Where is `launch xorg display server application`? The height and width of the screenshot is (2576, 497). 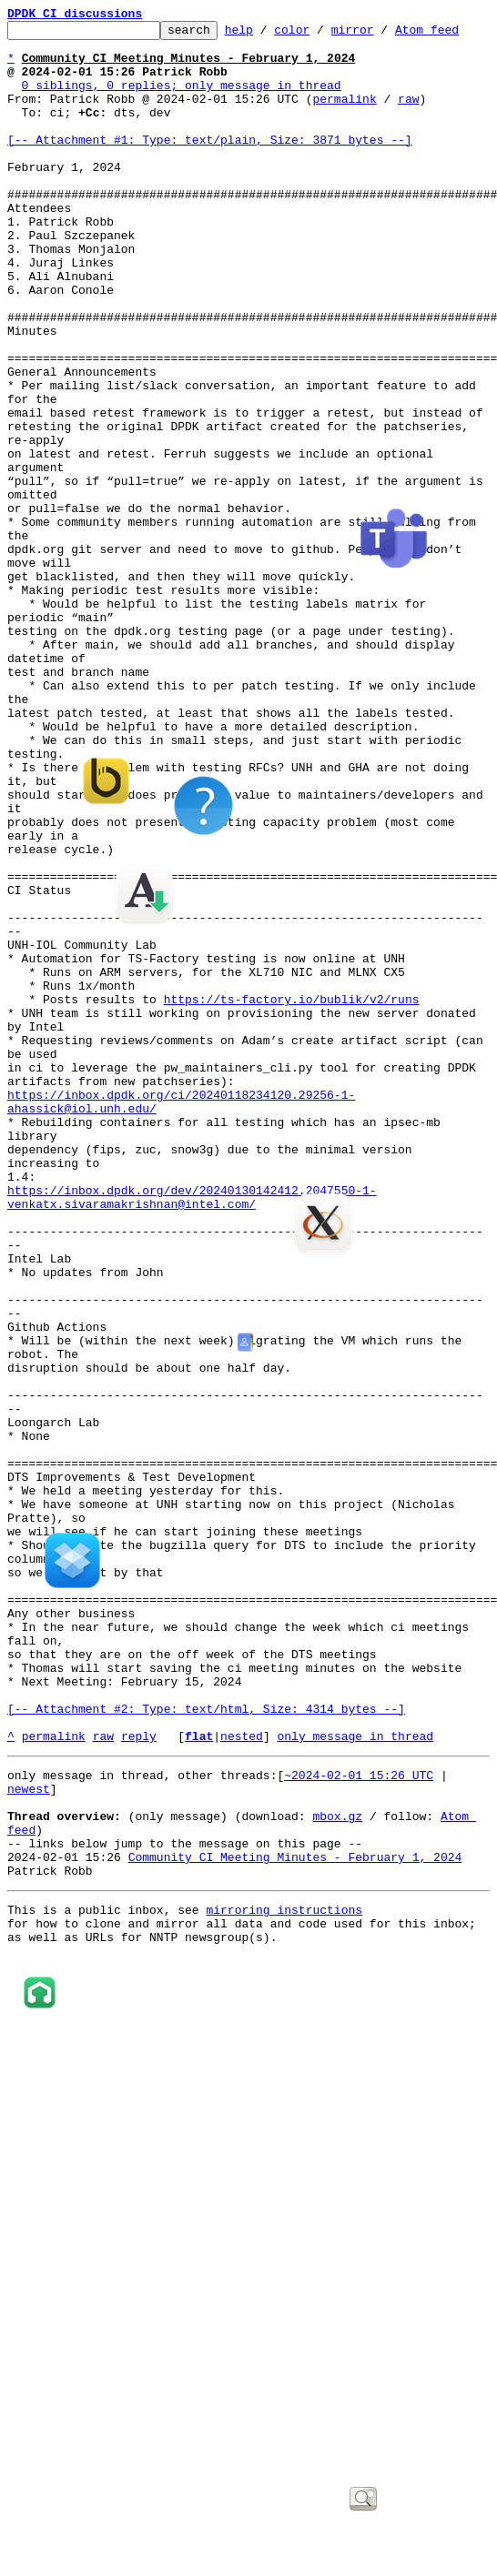
launch xorg display server application is located at coordinates (323, 1223).